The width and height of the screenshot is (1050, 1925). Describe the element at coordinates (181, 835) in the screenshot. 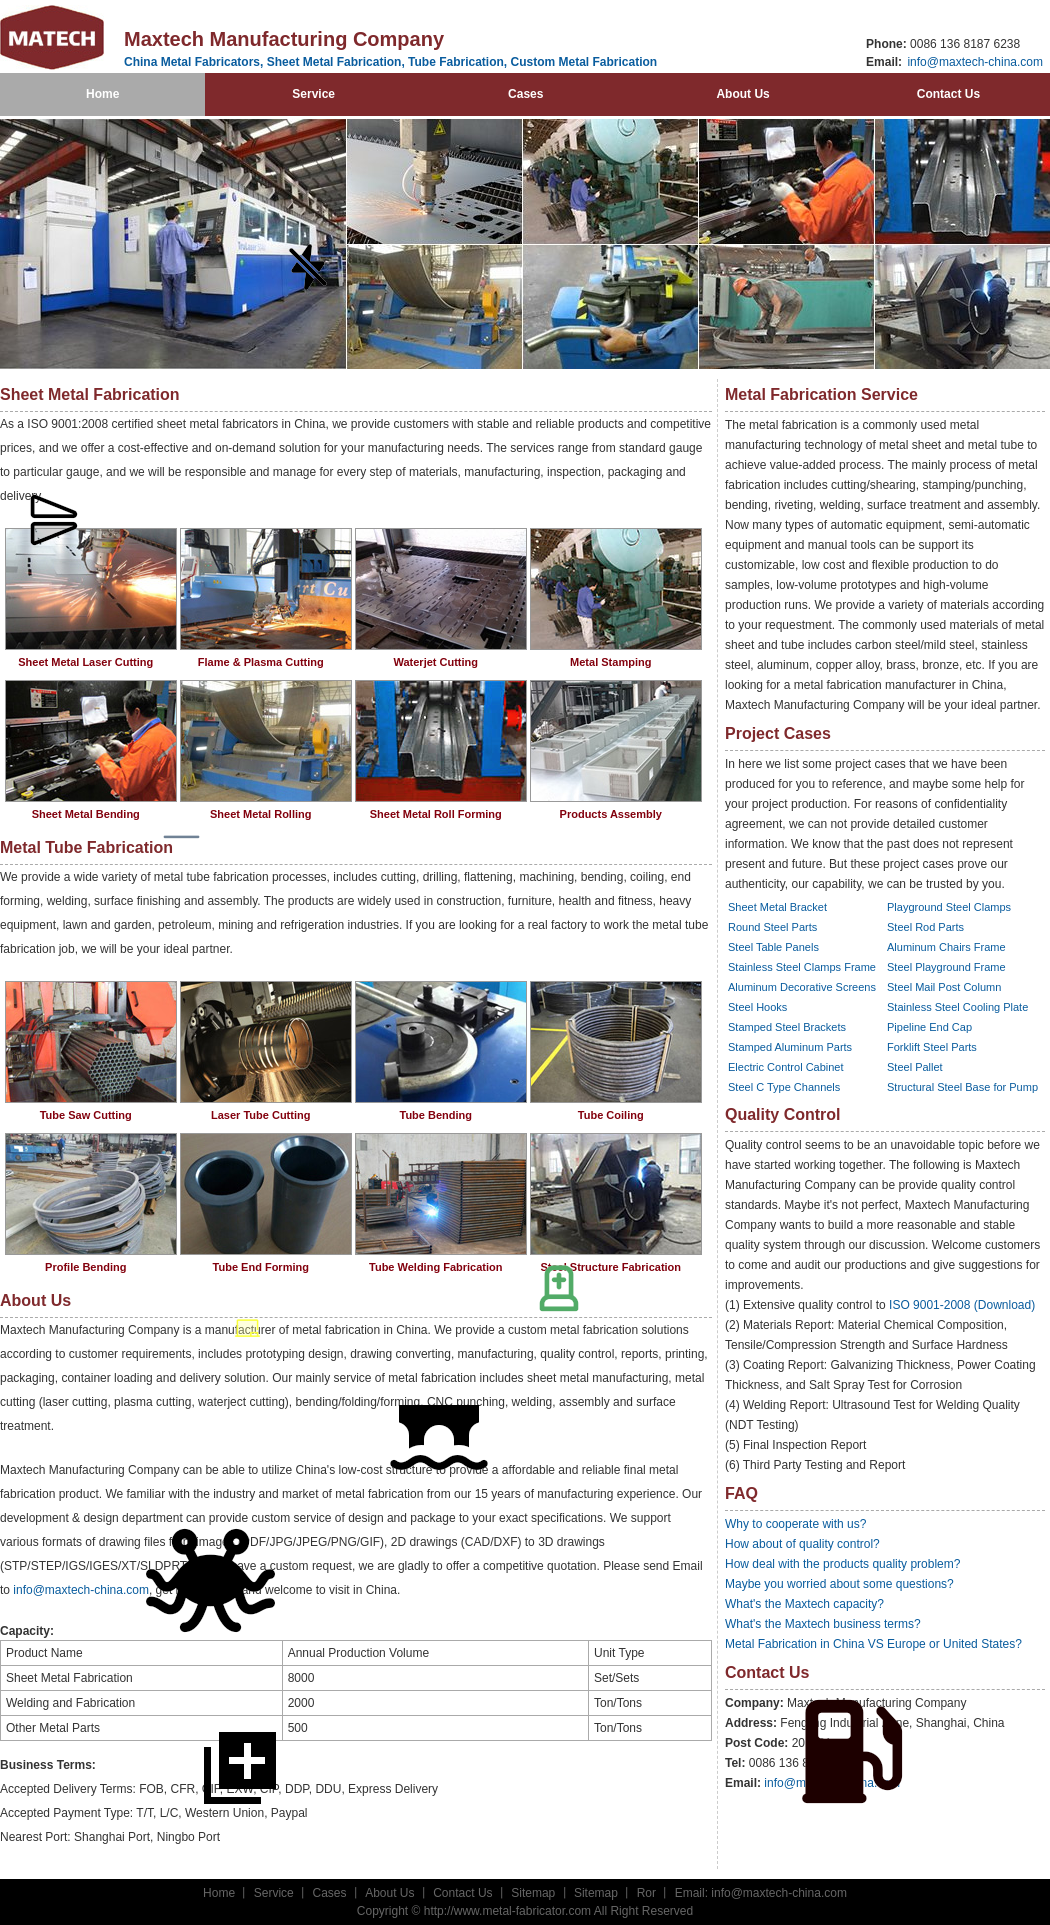

I see `insert a horizontal divider line` at that location.